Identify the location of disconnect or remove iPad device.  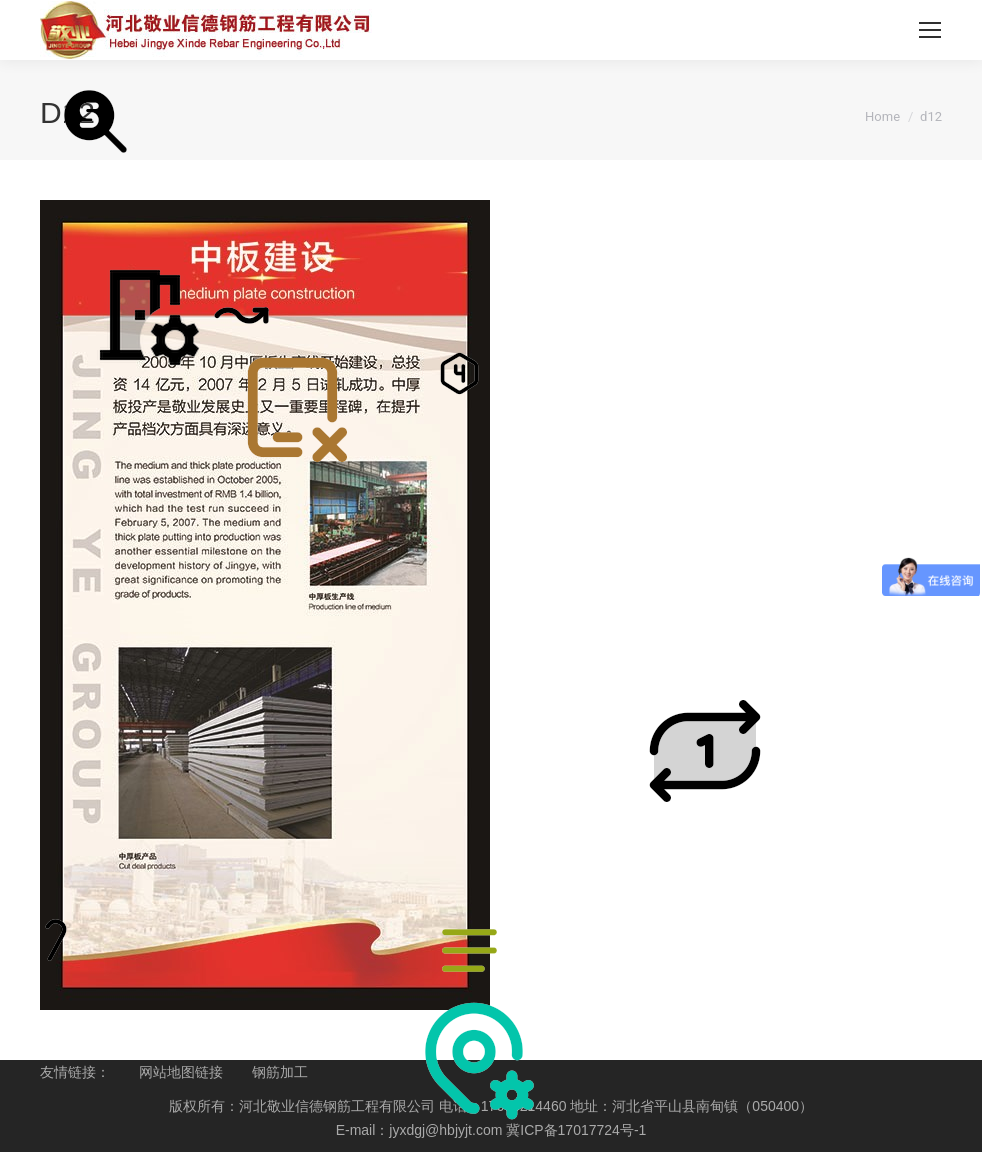
(292, 407).